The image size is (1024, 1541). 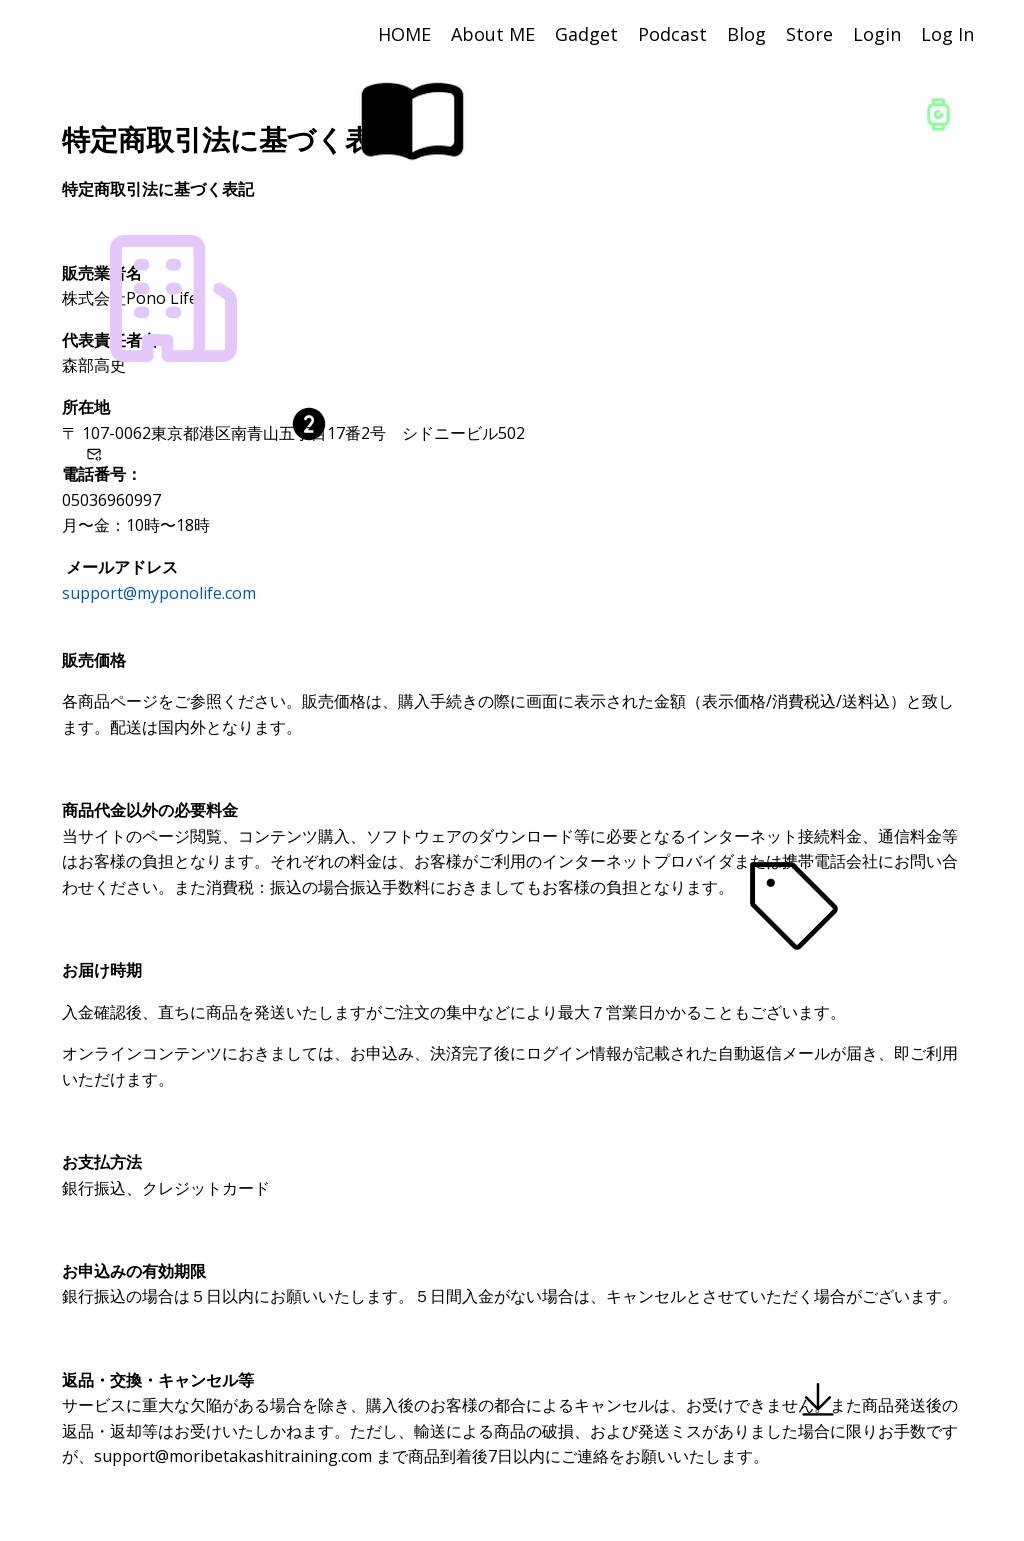 I want to click on download a file, so click(x=818, y=1400).